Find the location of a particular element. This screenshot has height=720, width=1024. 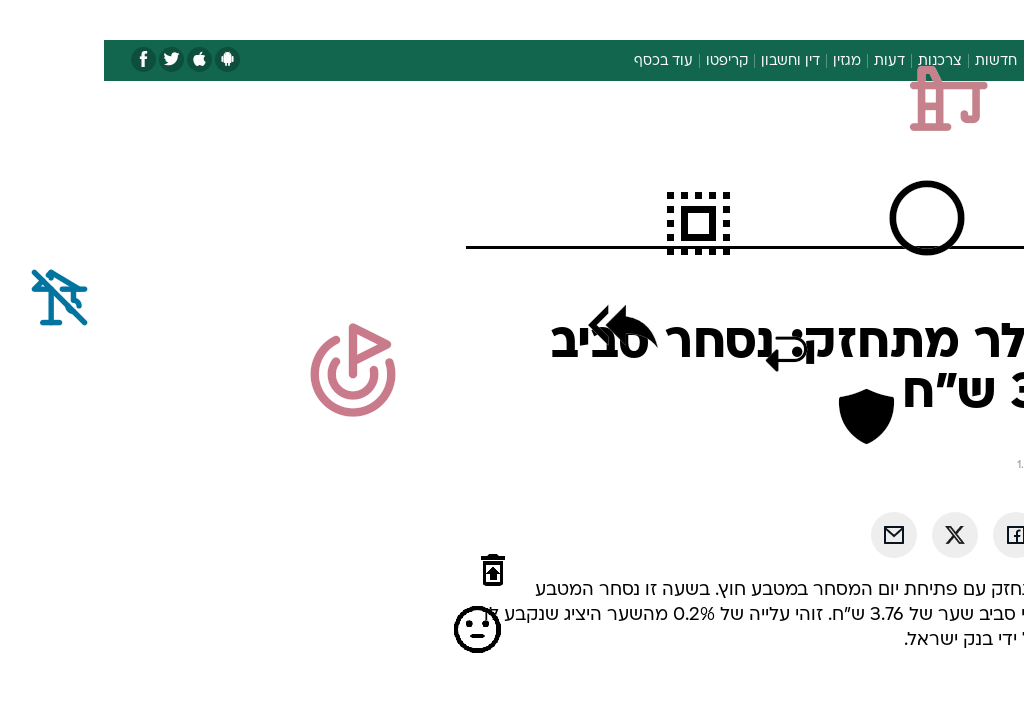

reply to all recipients of a message is located at coordinates (623, 325).